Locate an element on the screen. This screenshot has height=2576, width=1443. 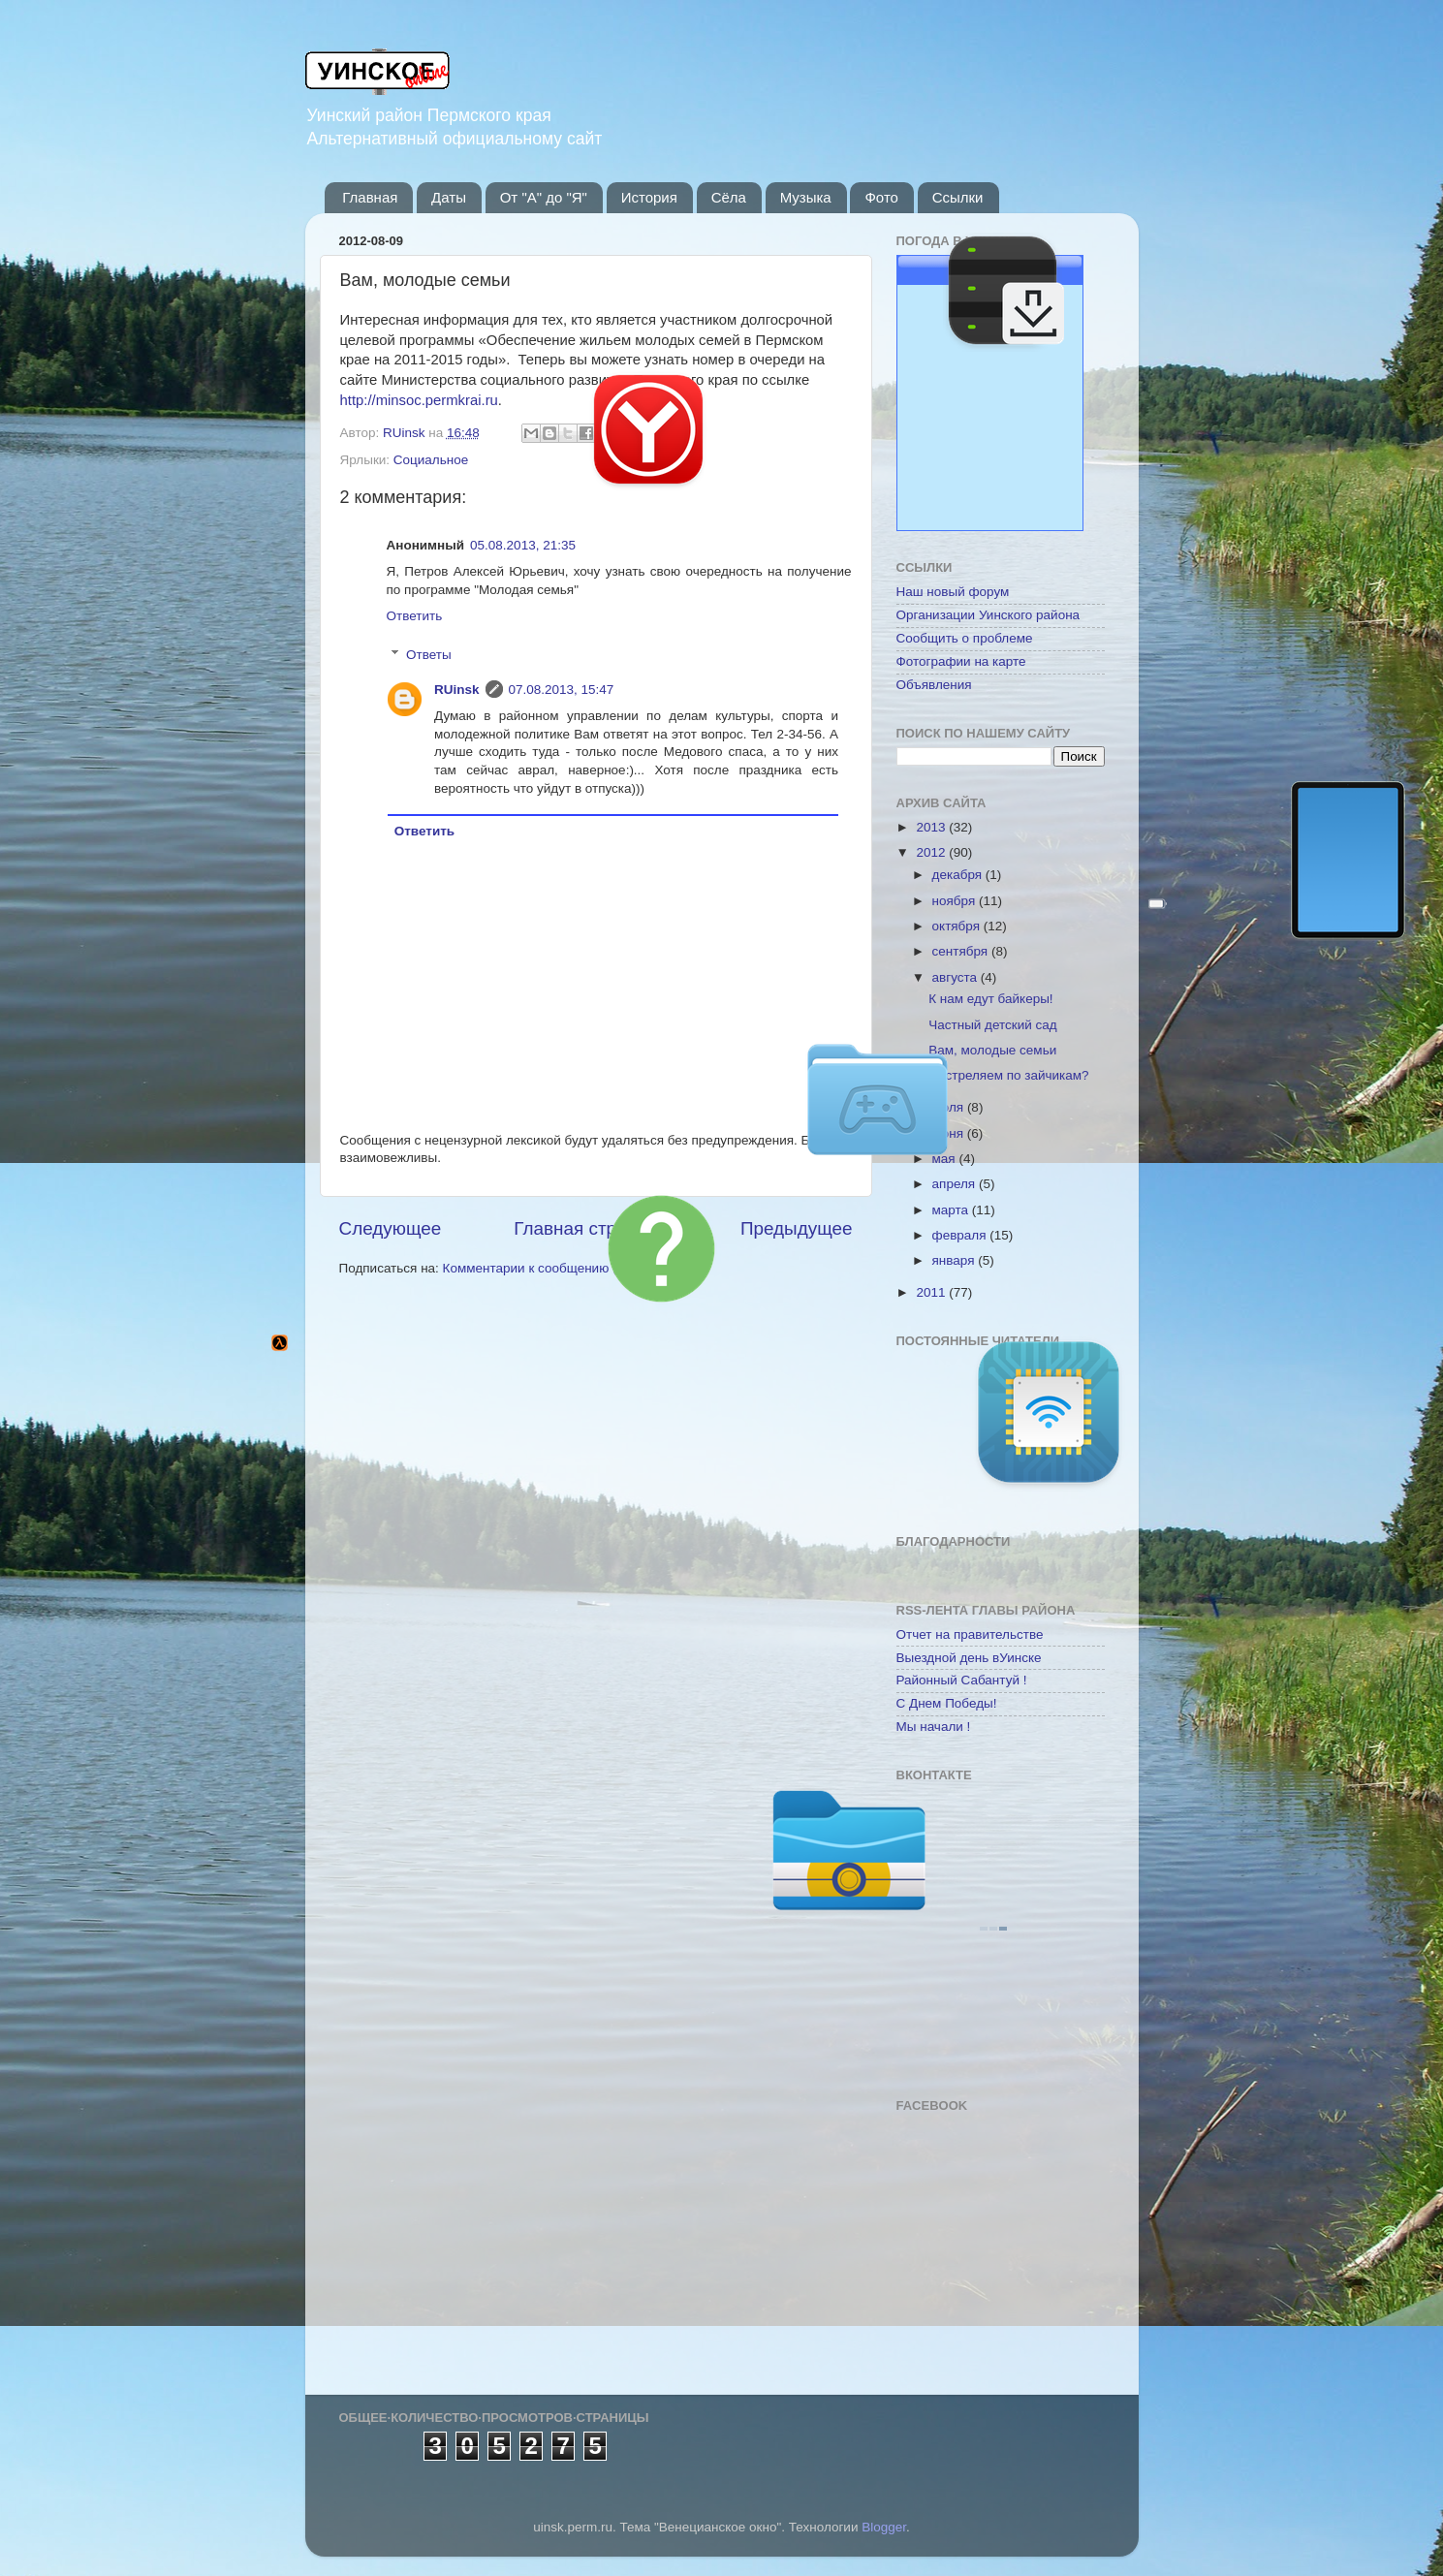
view network adapter settings is located at coordinates (1049, 1412).